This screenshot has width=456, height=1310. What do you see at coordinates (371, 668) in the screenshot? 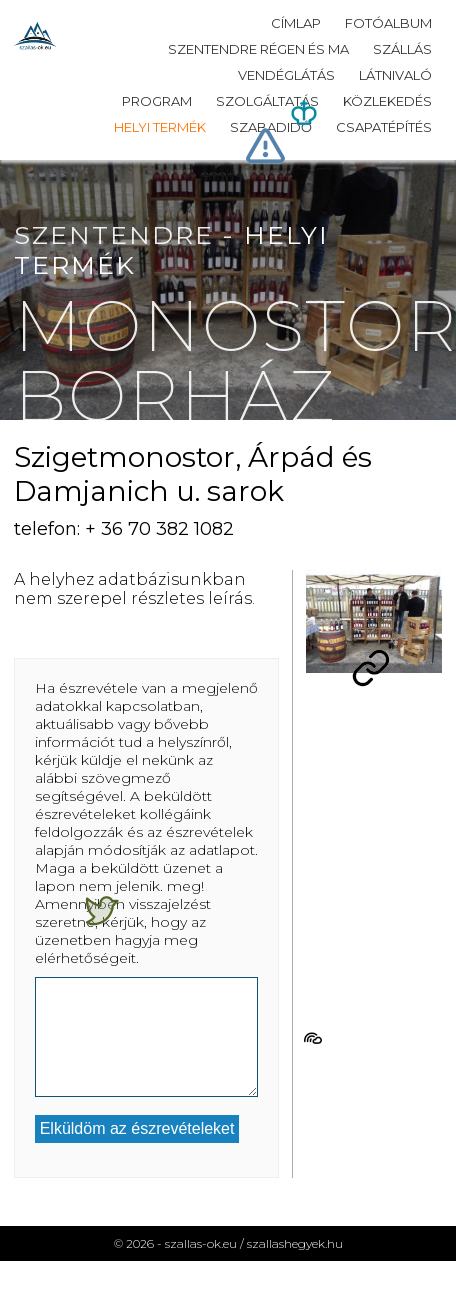
I see `copy or share a link` at bounding box center [371, 668].